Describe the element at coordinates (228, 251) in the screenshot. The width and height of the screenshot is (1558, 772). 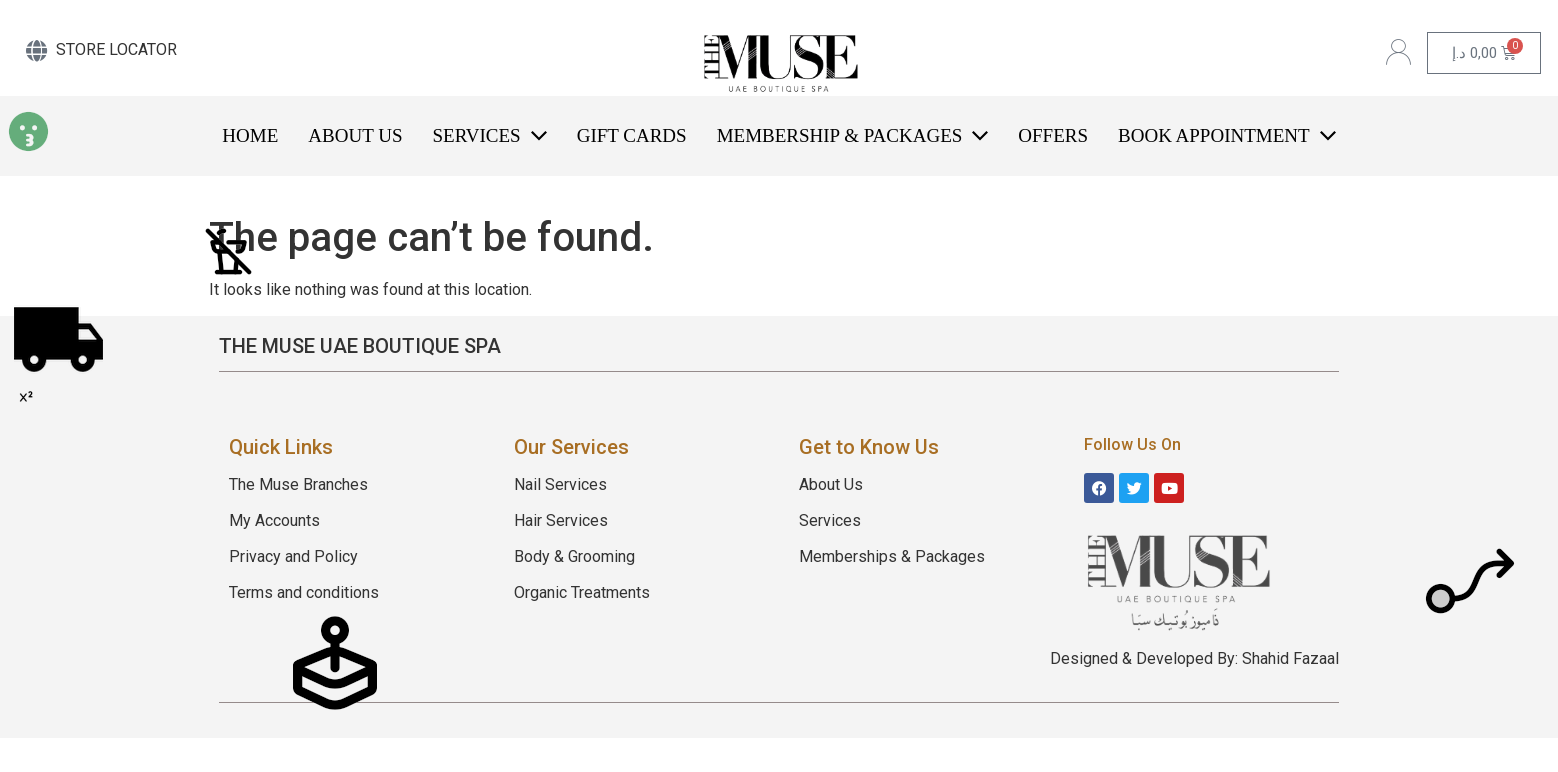
I see `presentation mode disabled` at that location.